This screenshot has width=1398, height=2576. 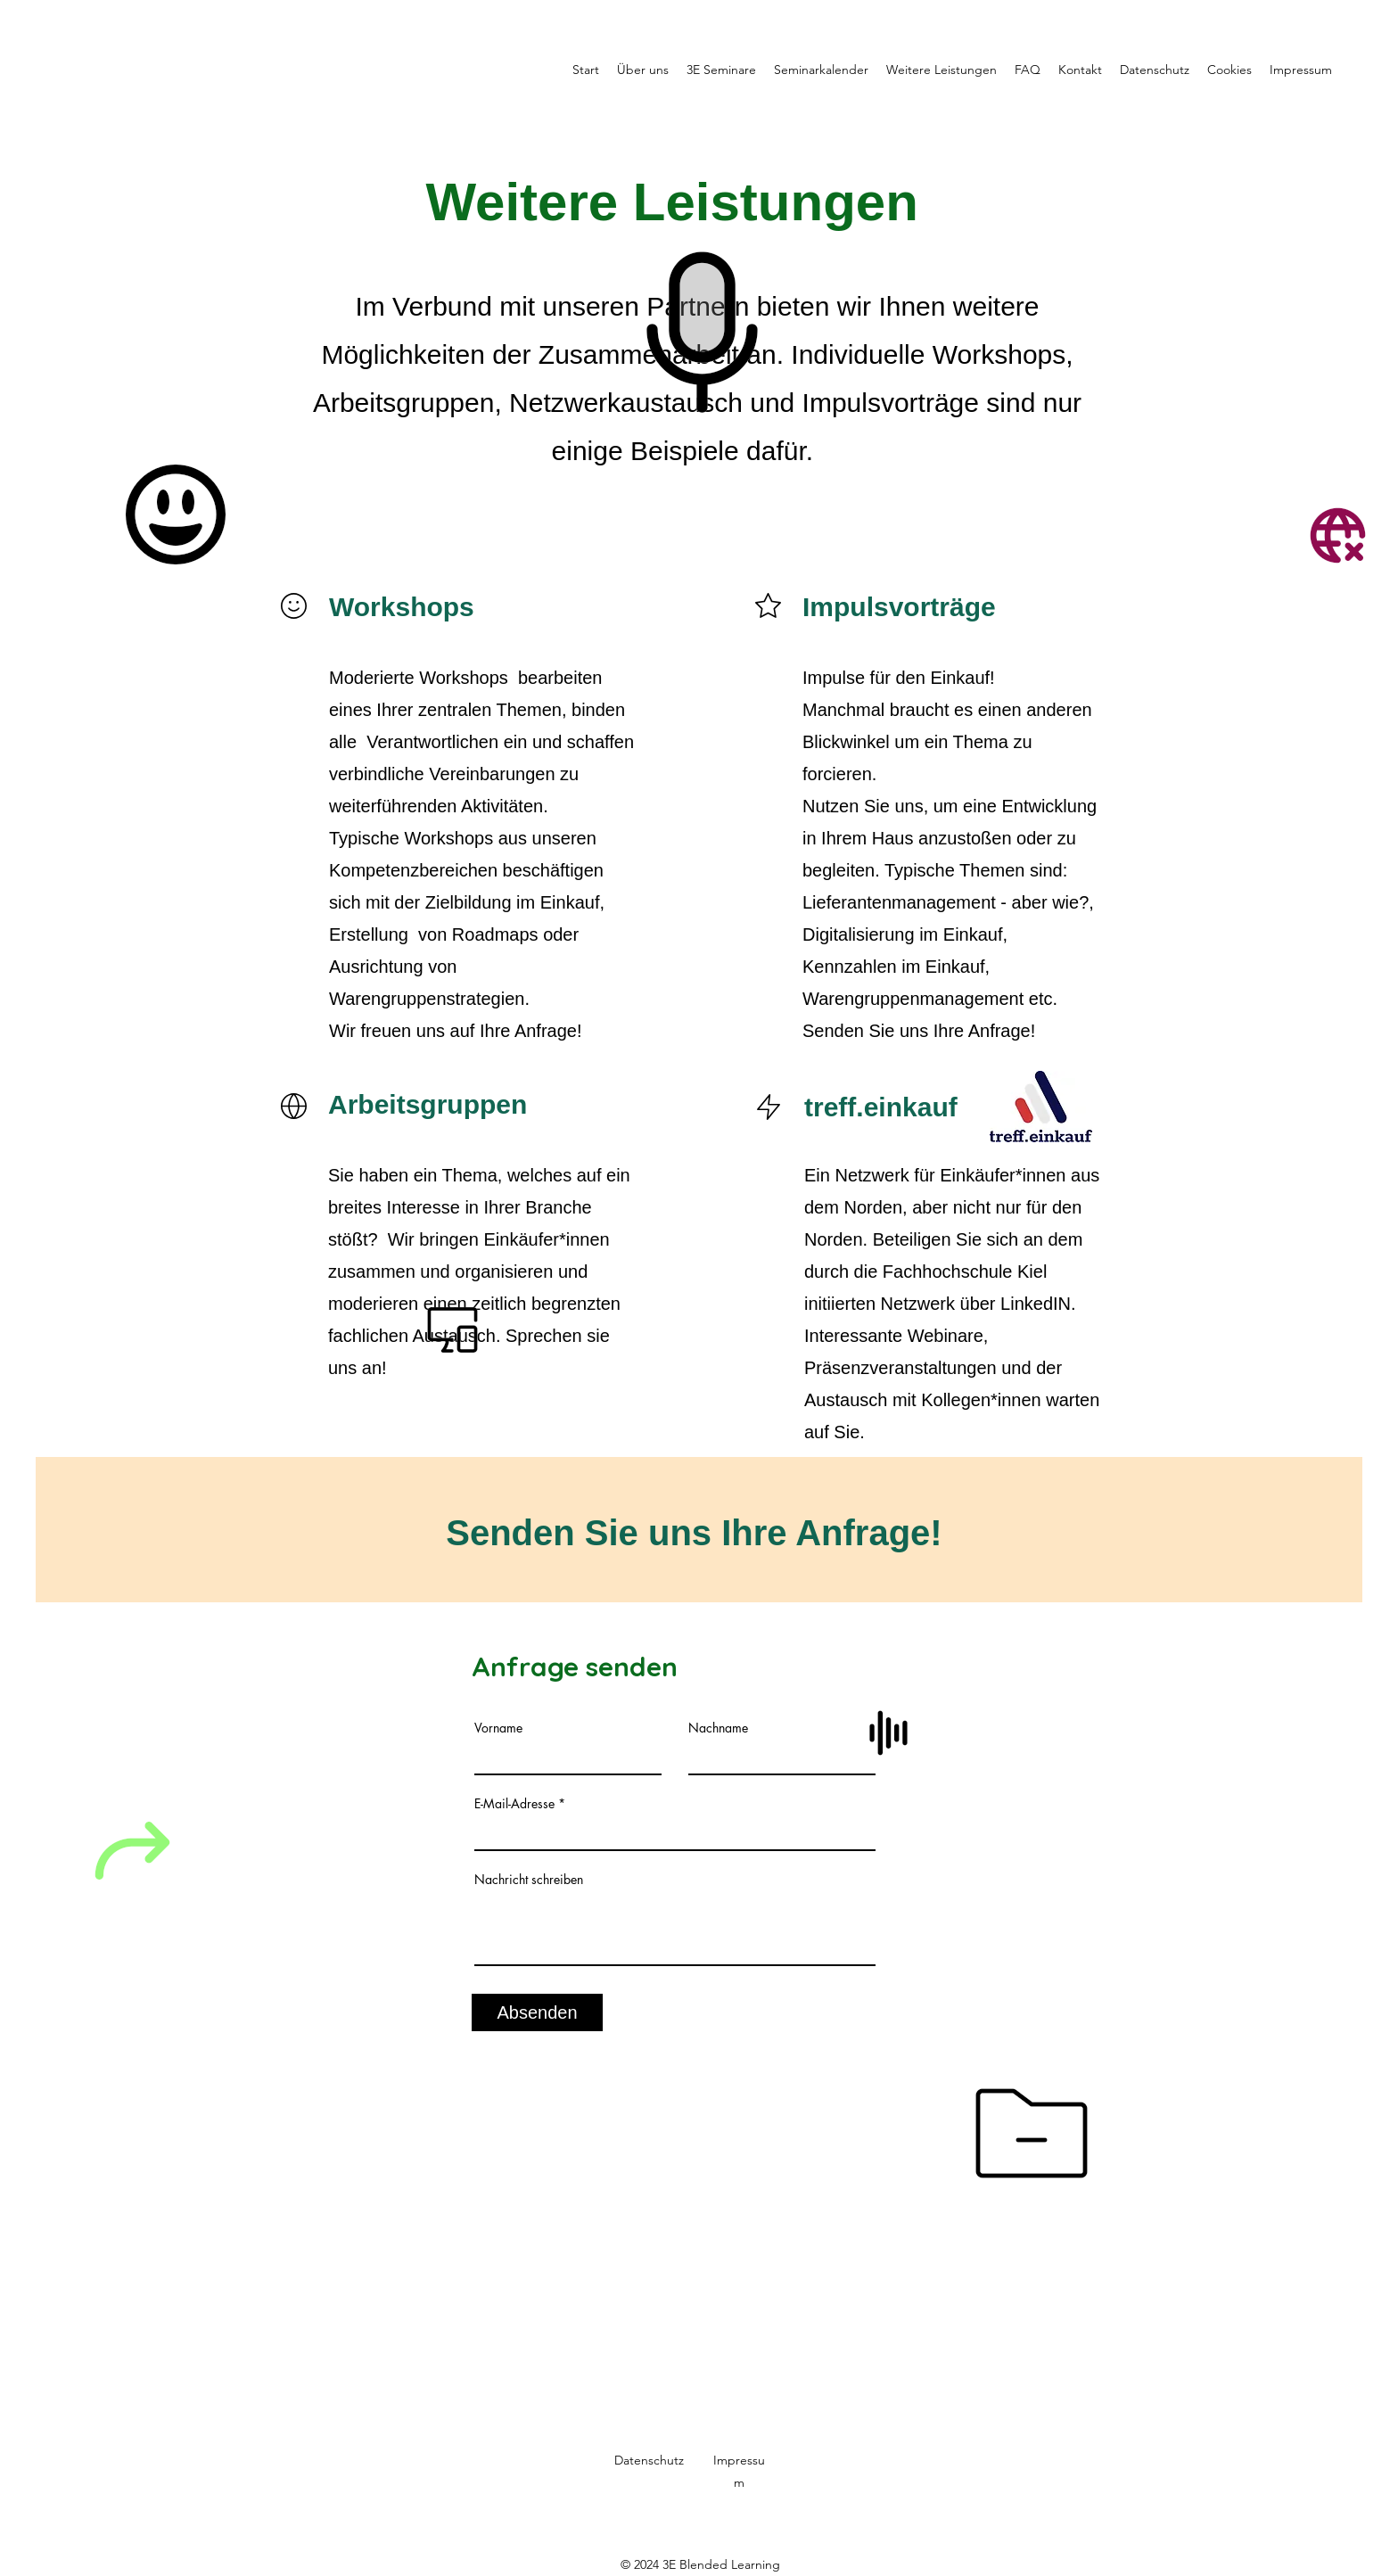 I want to click on insert a grinning emoji into your message, so click(x=176, y=514).